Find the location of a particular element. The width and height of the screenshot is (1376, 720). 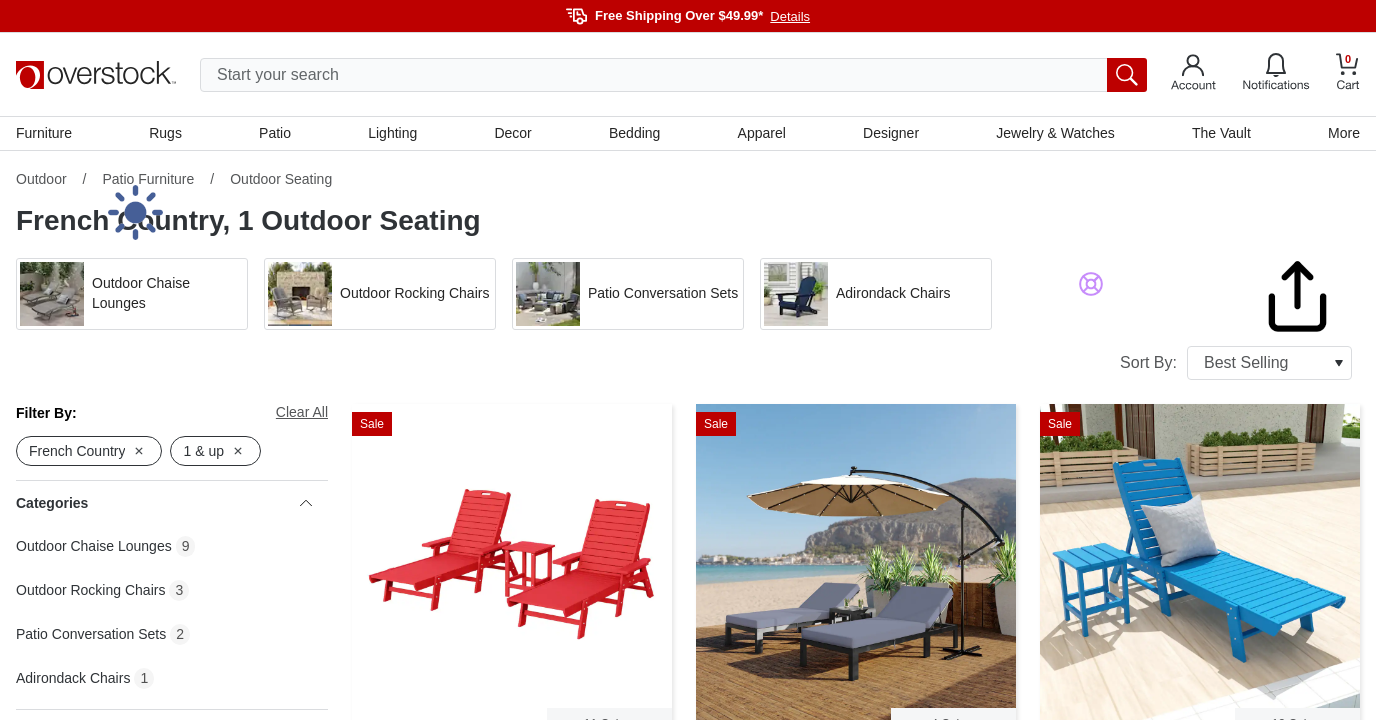

share content to another app or platform is located at coordinates (1297, 296).